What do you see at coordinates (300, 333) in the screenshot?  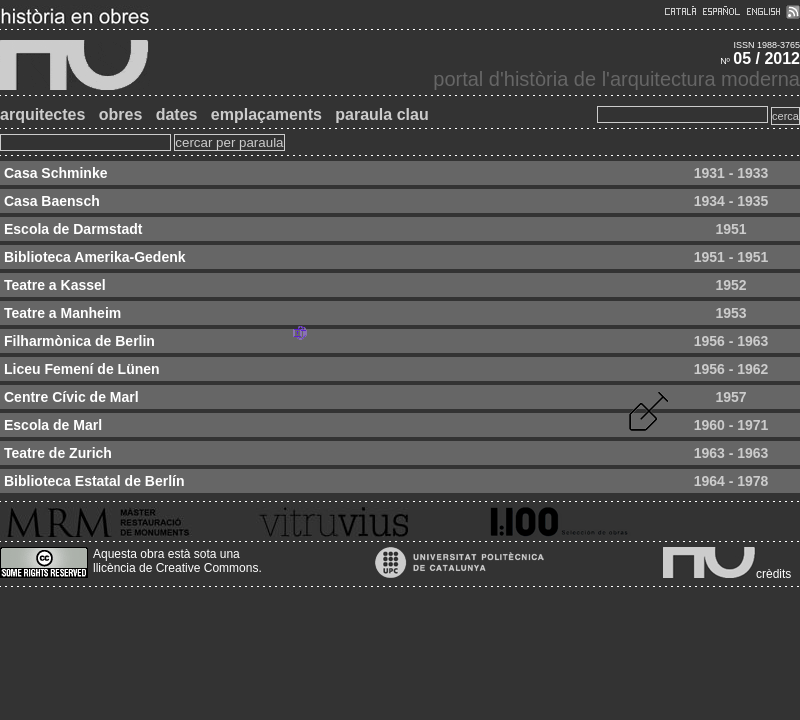 I see `open microsoft teams` at bounding box center [300, 333].